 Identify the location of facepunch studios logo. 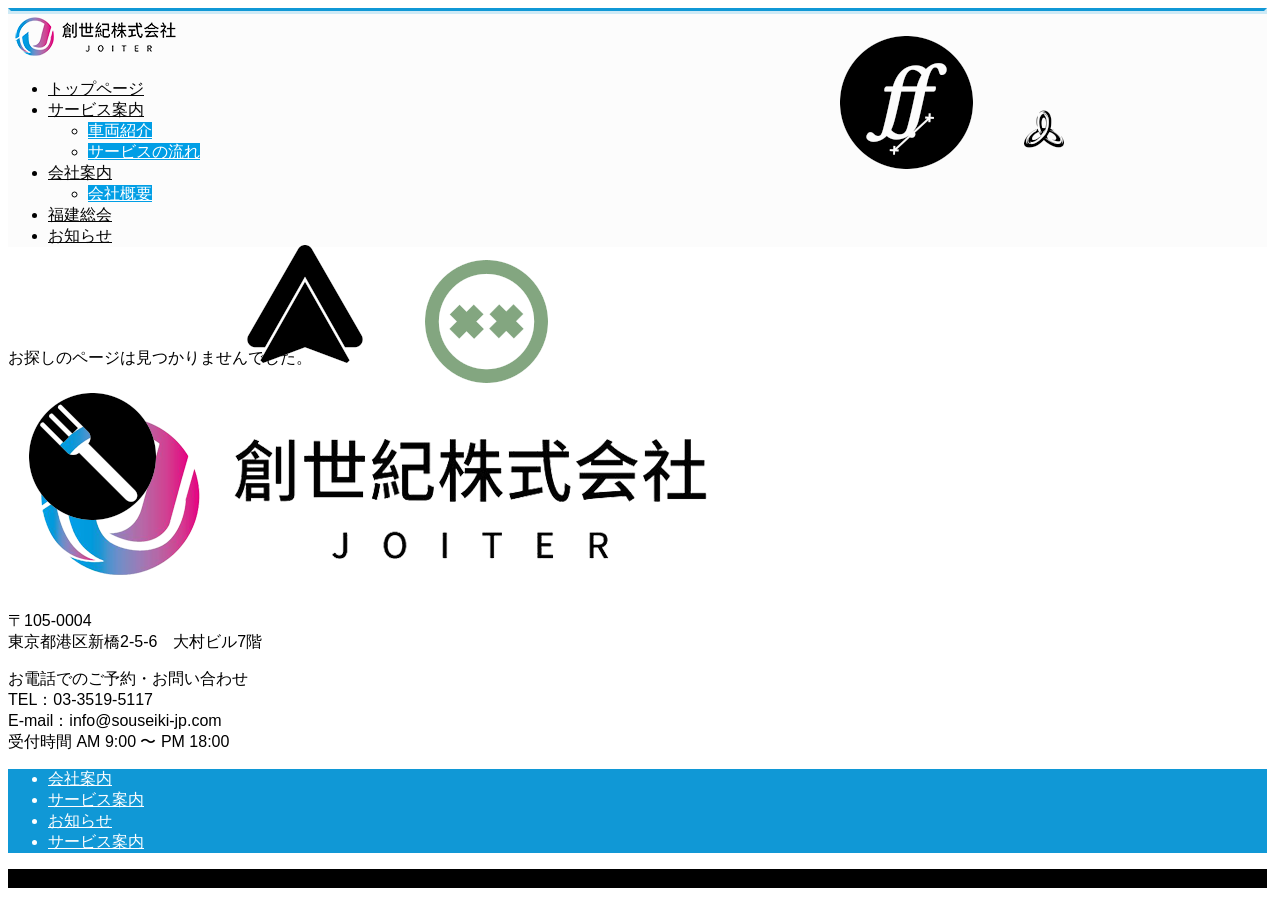
(486, 321).